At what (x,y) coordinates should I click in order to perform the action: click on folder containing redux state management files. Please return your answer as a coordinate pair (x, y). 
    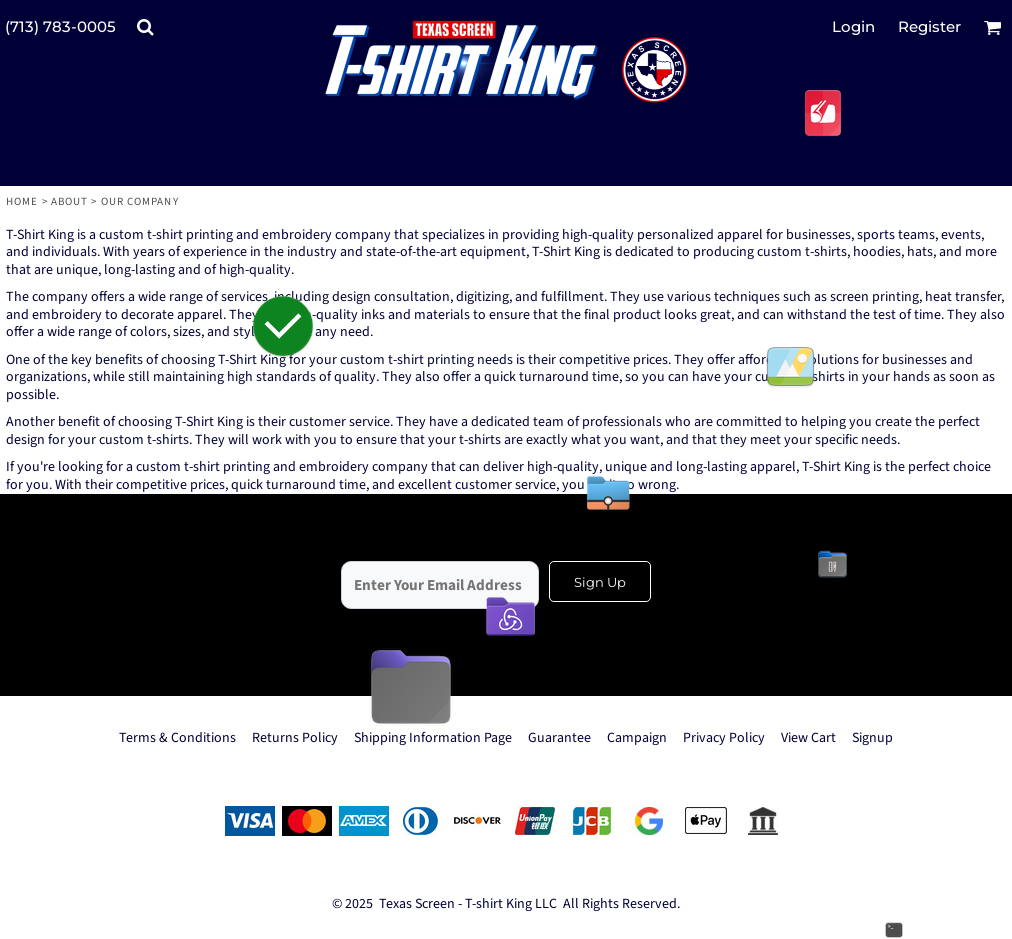
    Looking at the image, I should click on (510, 617).